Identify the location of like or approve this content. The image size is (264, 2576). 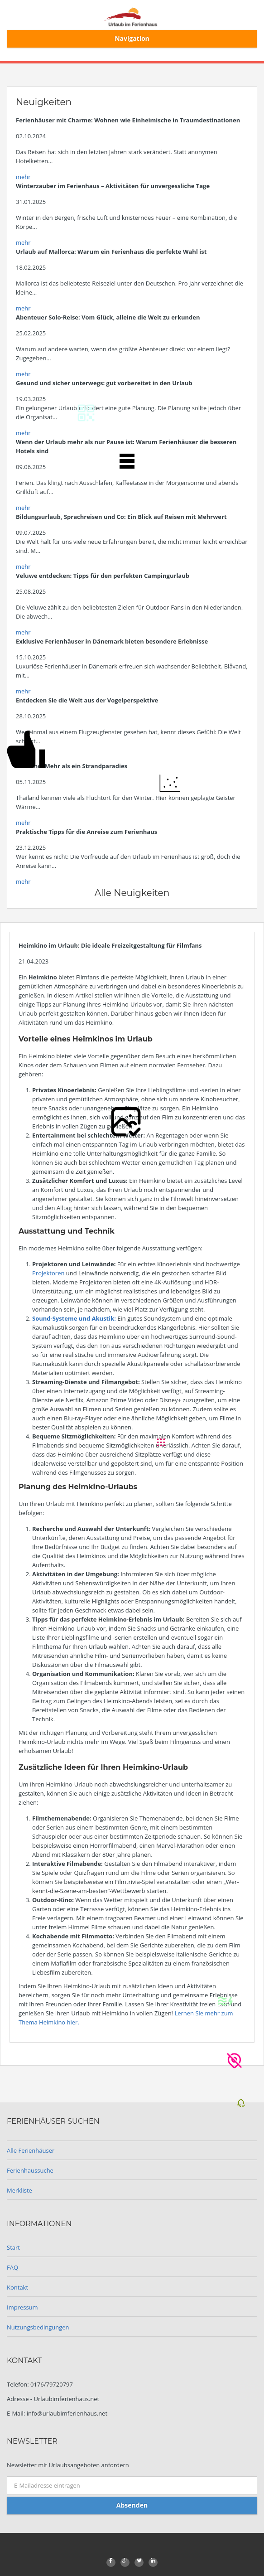
(26, 749).